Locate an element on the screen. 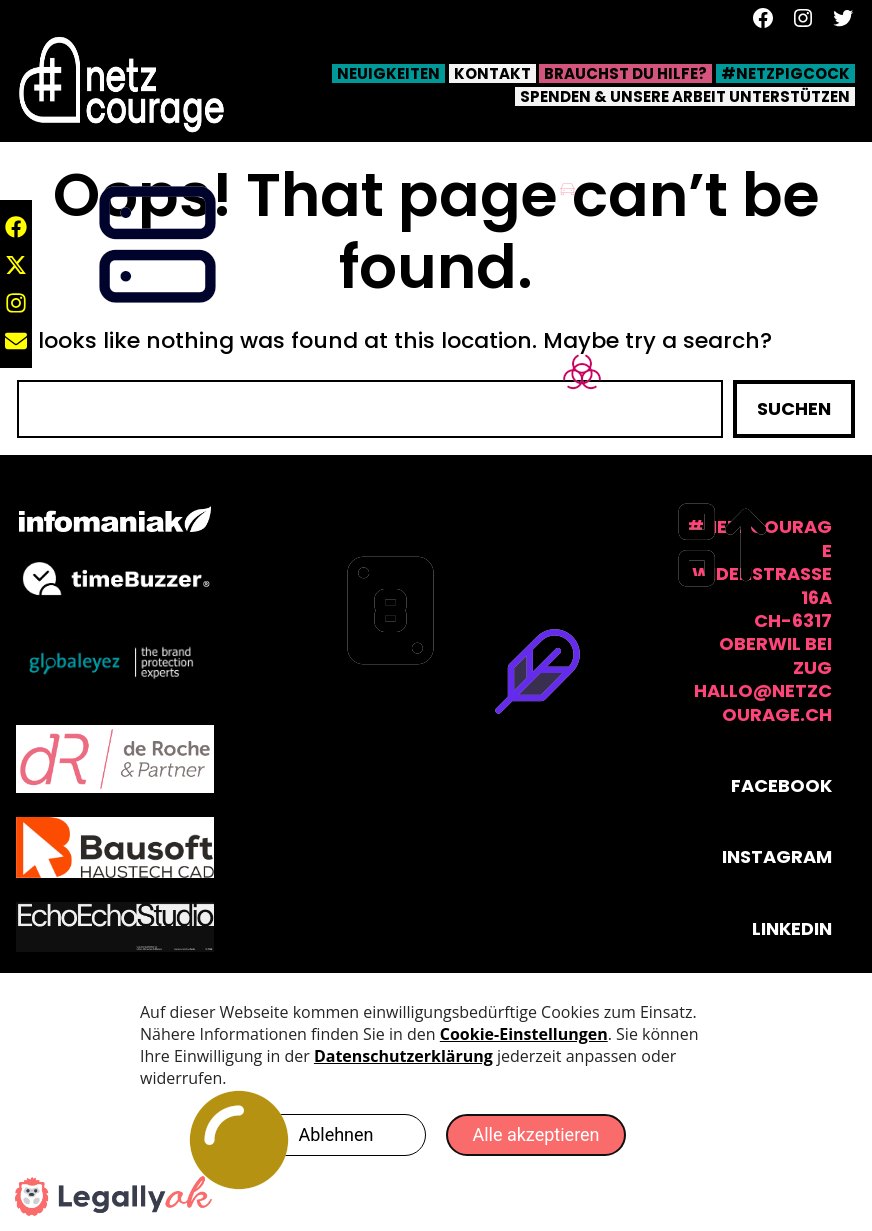  compose a new message or note is located at coordinates (536, 673).